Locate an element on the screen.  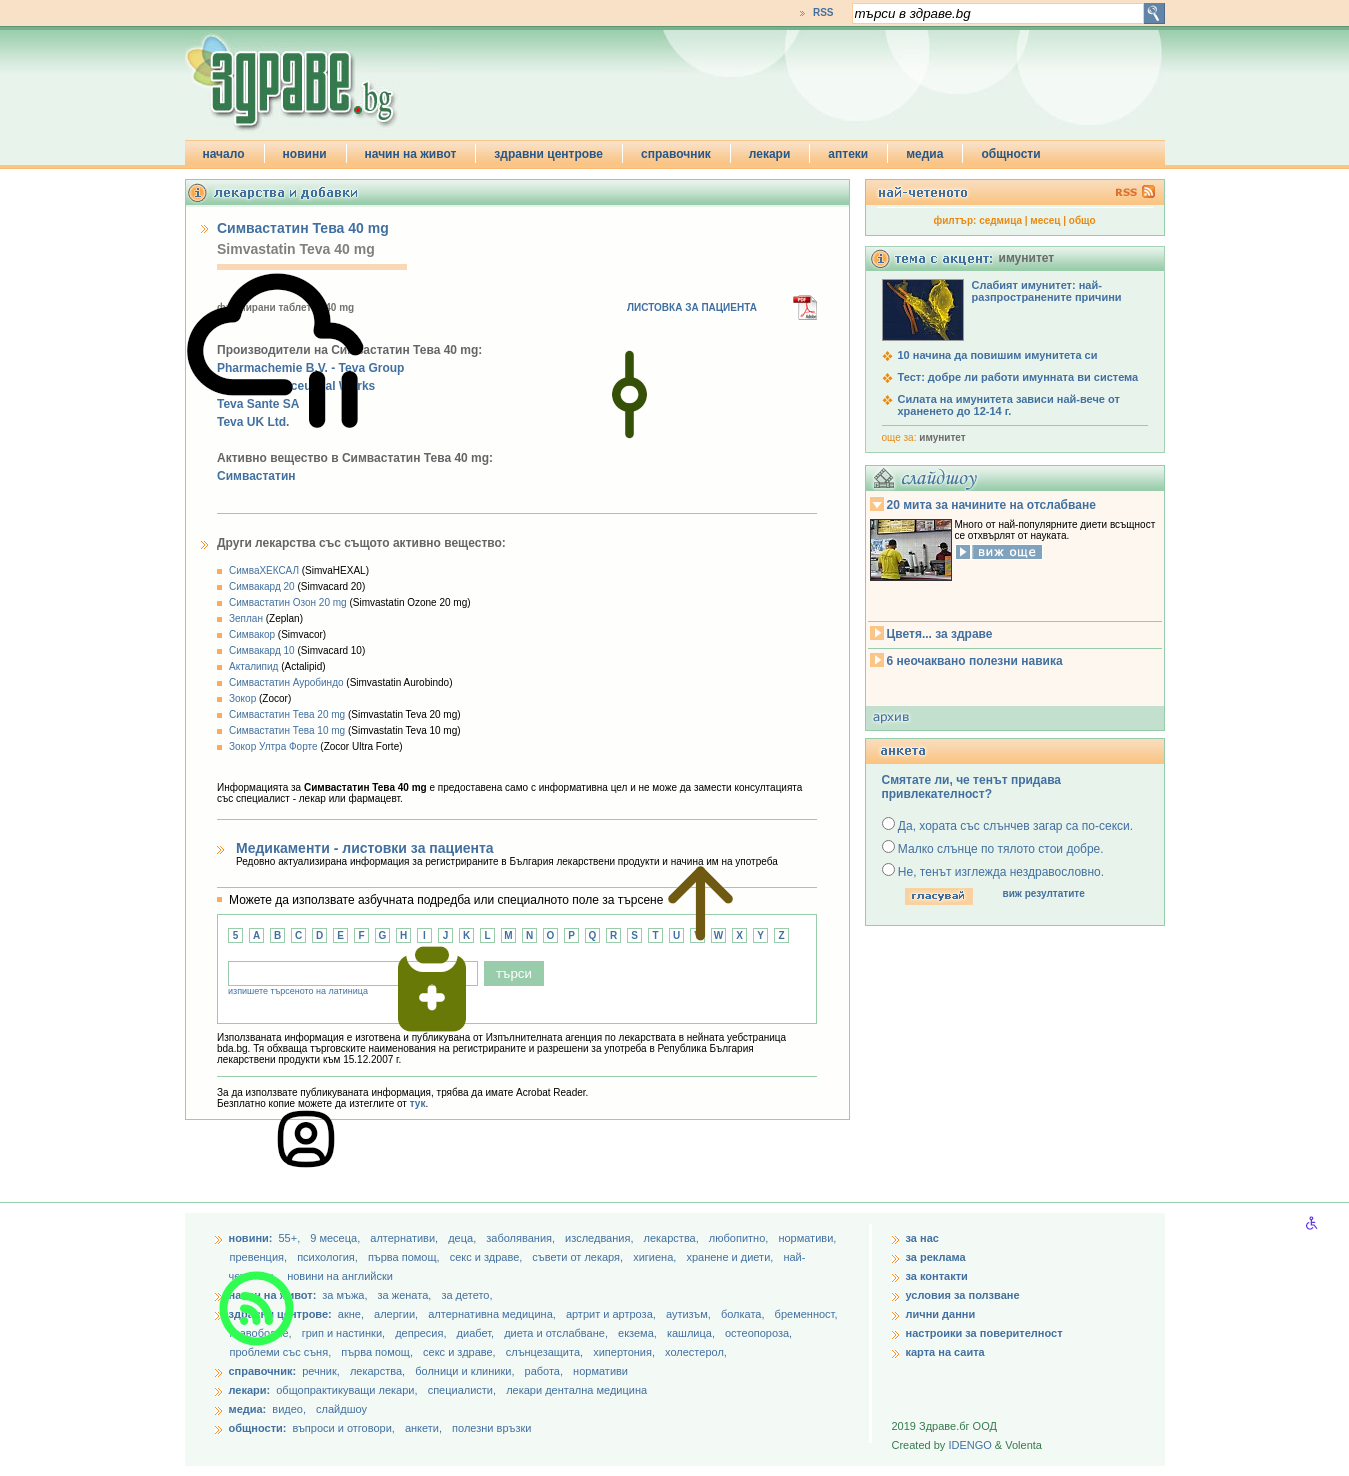
view commit history in version control is located at coordinates (629, 394).